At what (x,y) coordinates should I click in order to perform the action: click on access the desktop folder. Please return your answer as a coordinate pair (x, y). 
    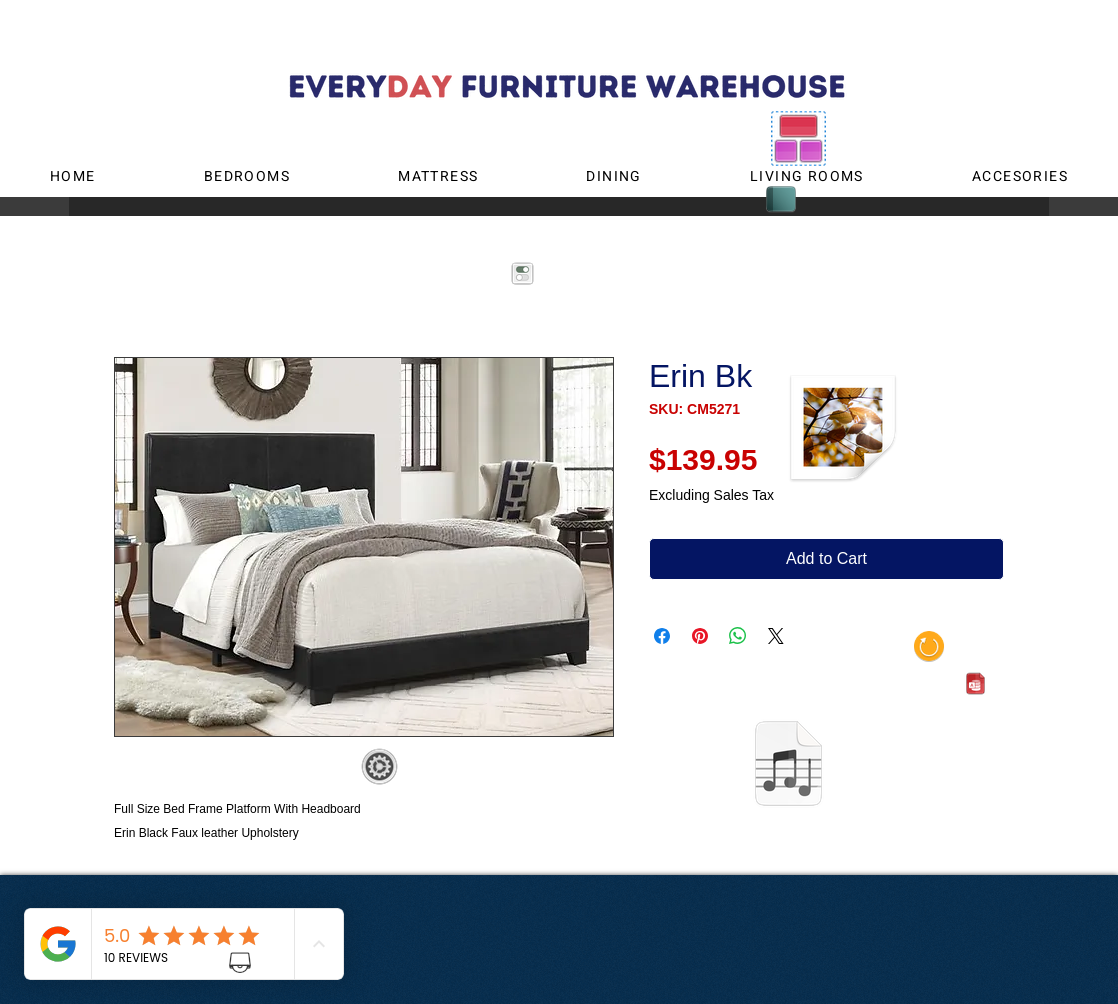
    Looking at the image, I should click on (781, 198).